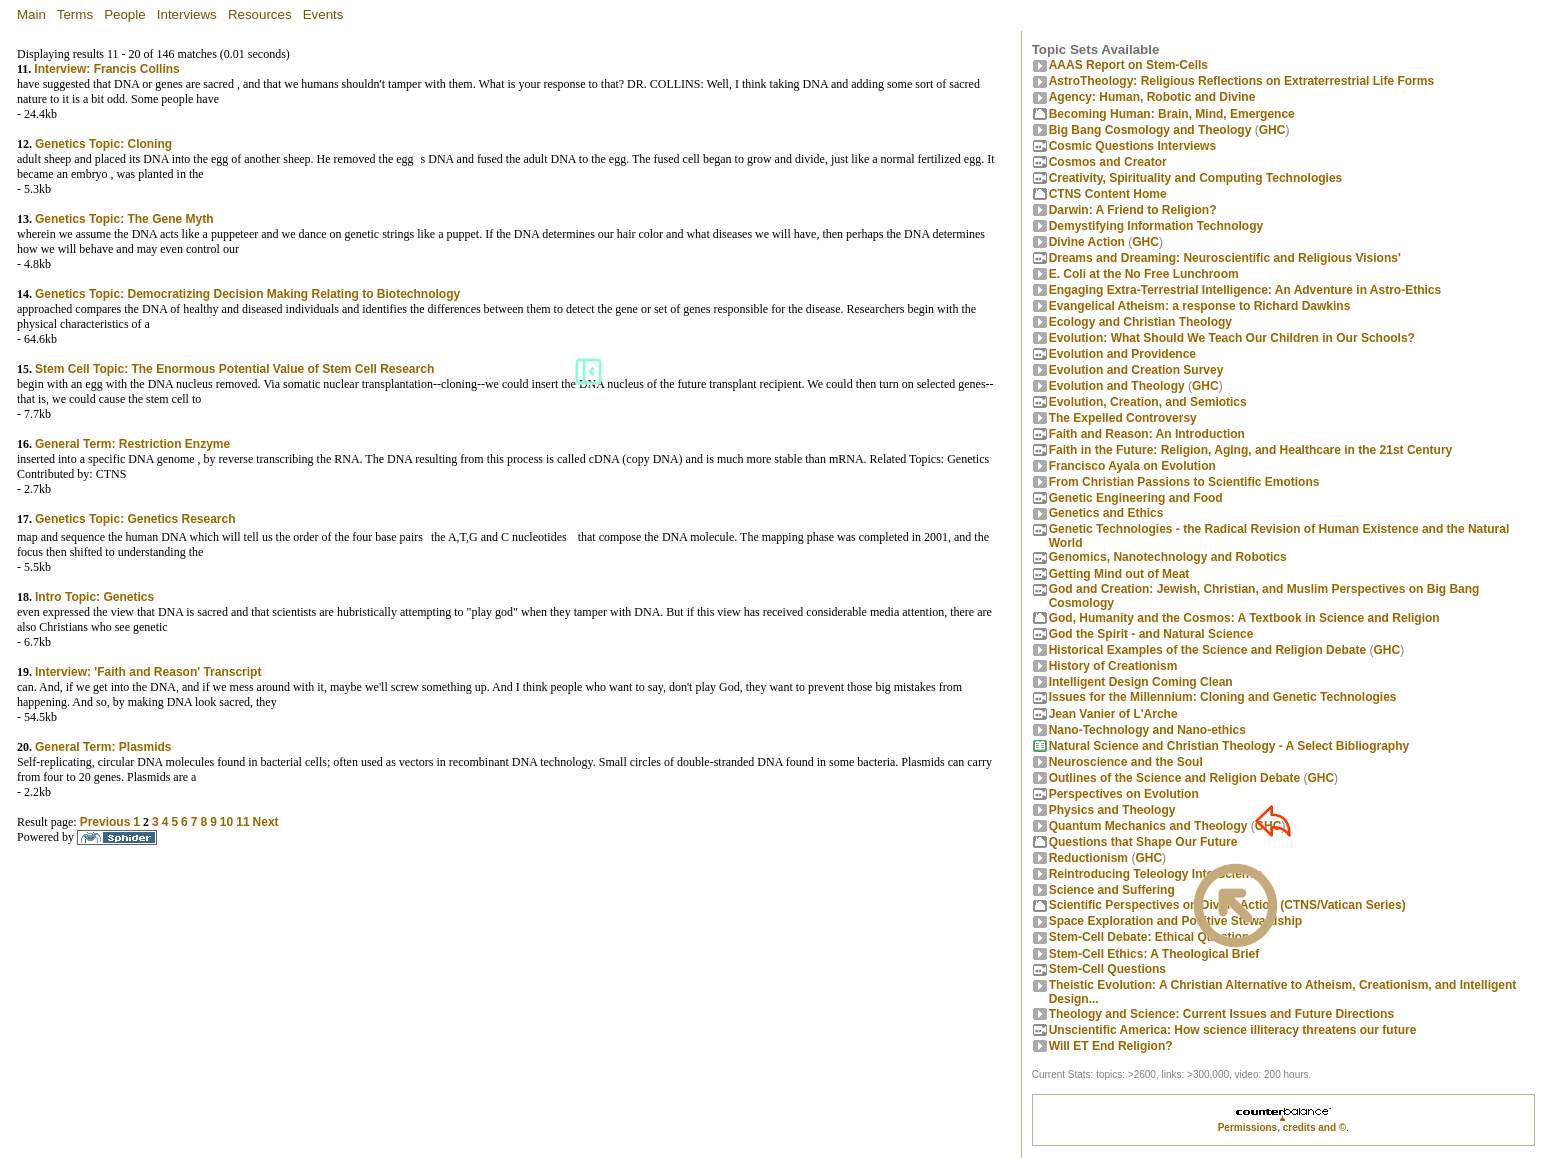  I want to click on collapse the left sidebar, so click(588, 371).